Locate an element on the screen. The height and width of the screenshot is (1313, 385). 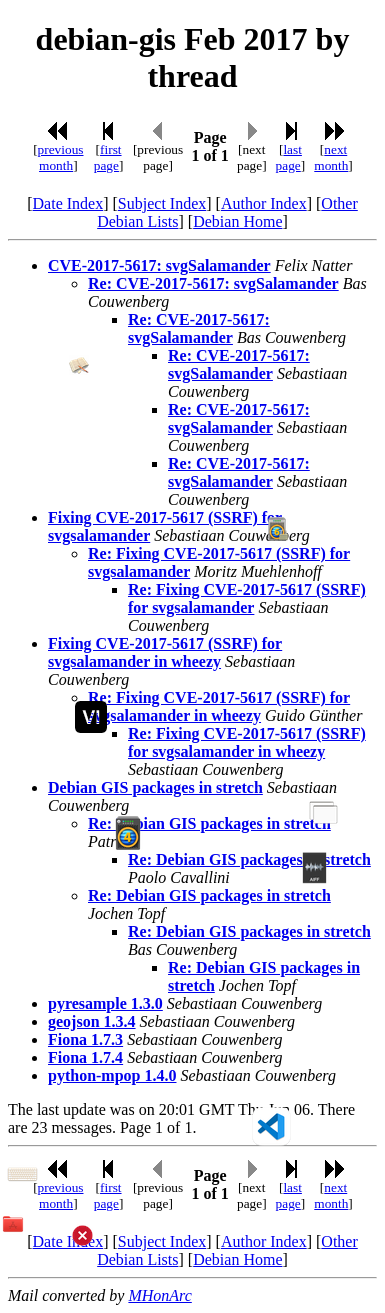
close or exit the application is located at coordinates (82, 1235).